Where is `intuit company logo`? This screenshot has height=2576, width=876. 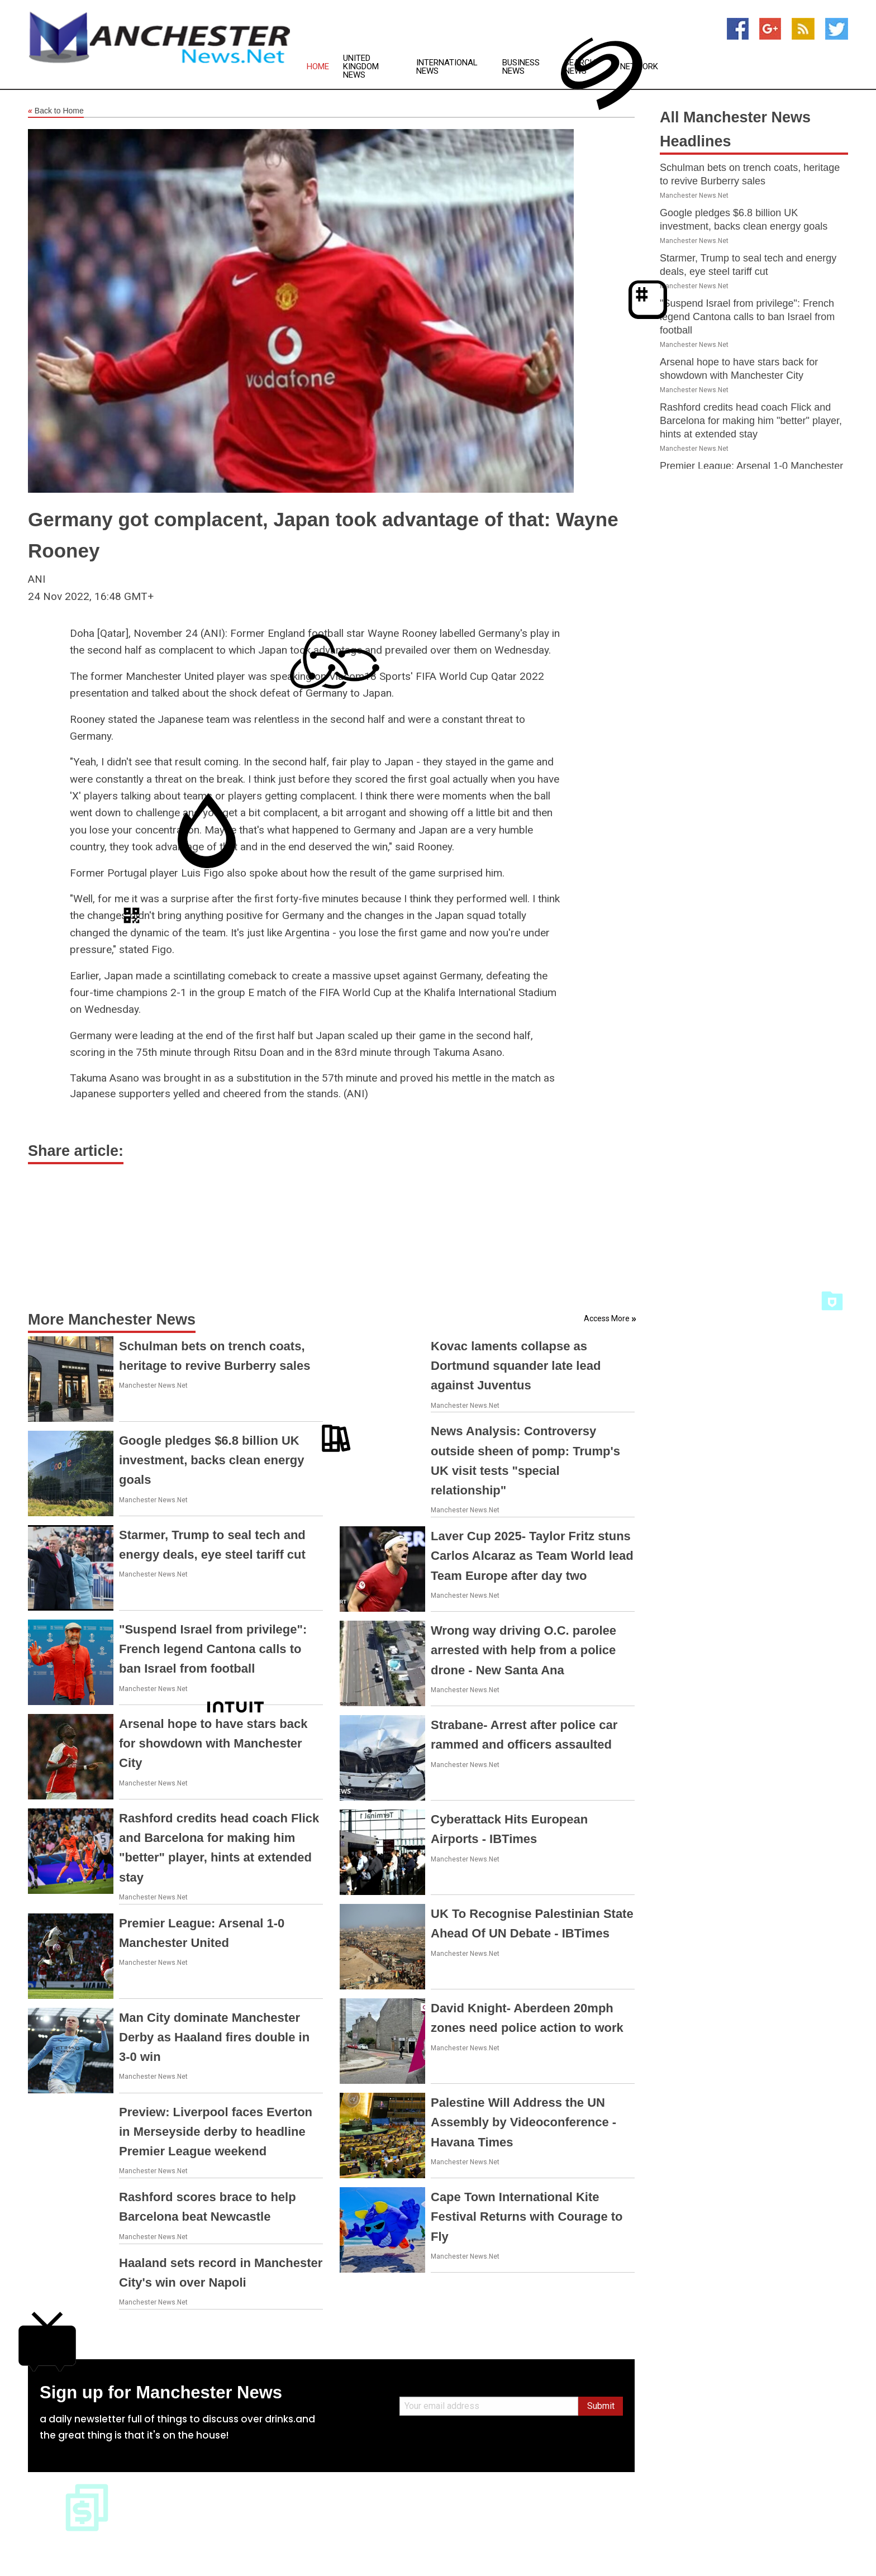 intuit company logo is located at coordinates (235, 1707).